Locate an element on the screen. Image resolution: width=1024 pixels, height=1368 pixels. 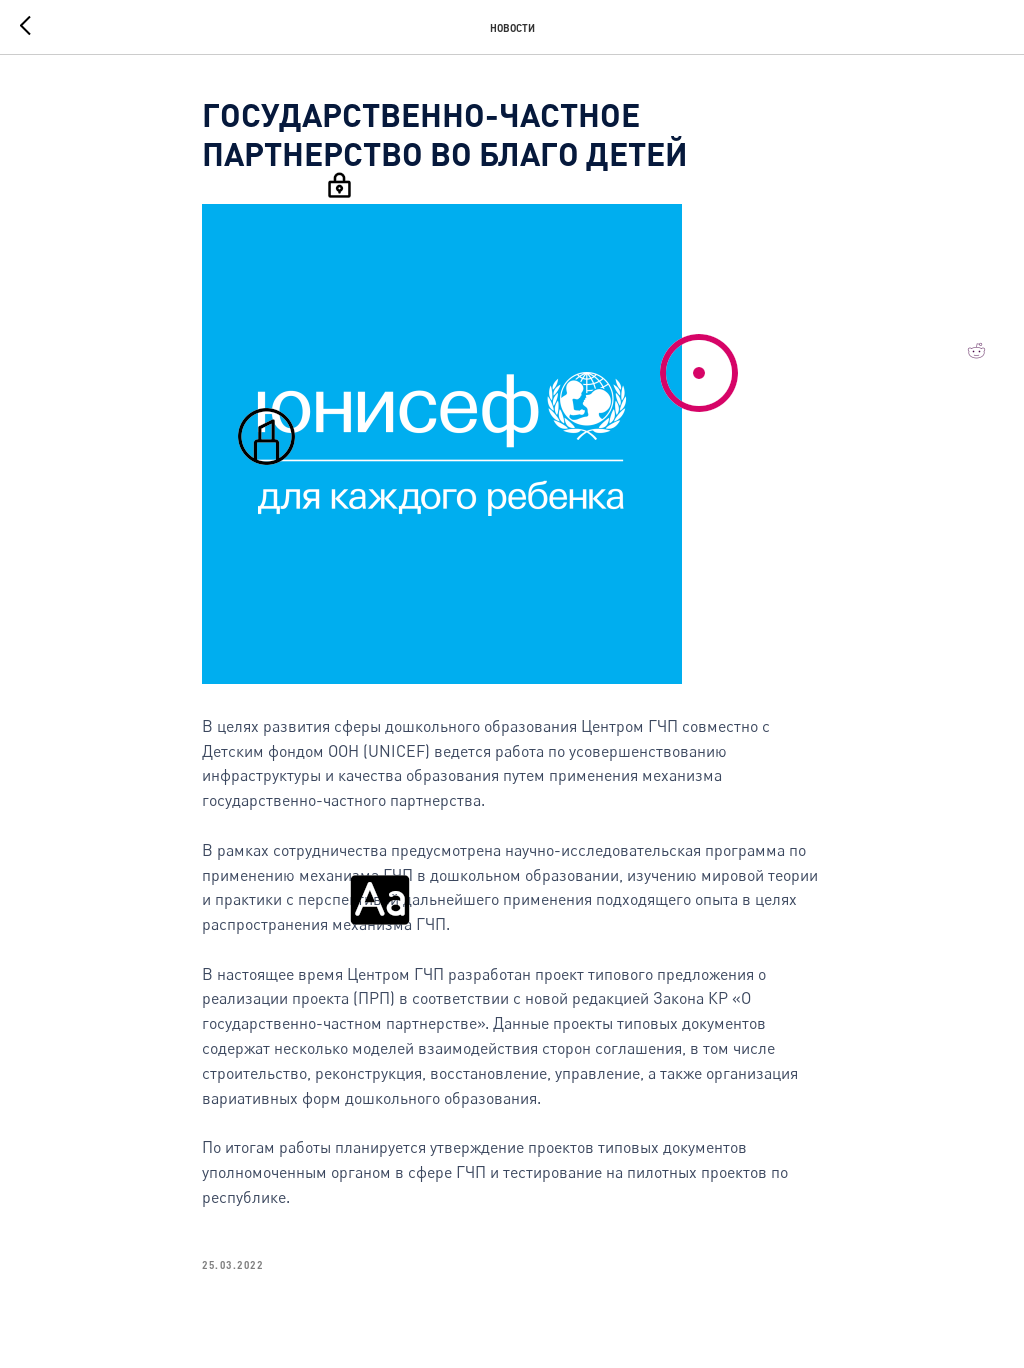
access security or password settings is located at coordinates (339, 186).